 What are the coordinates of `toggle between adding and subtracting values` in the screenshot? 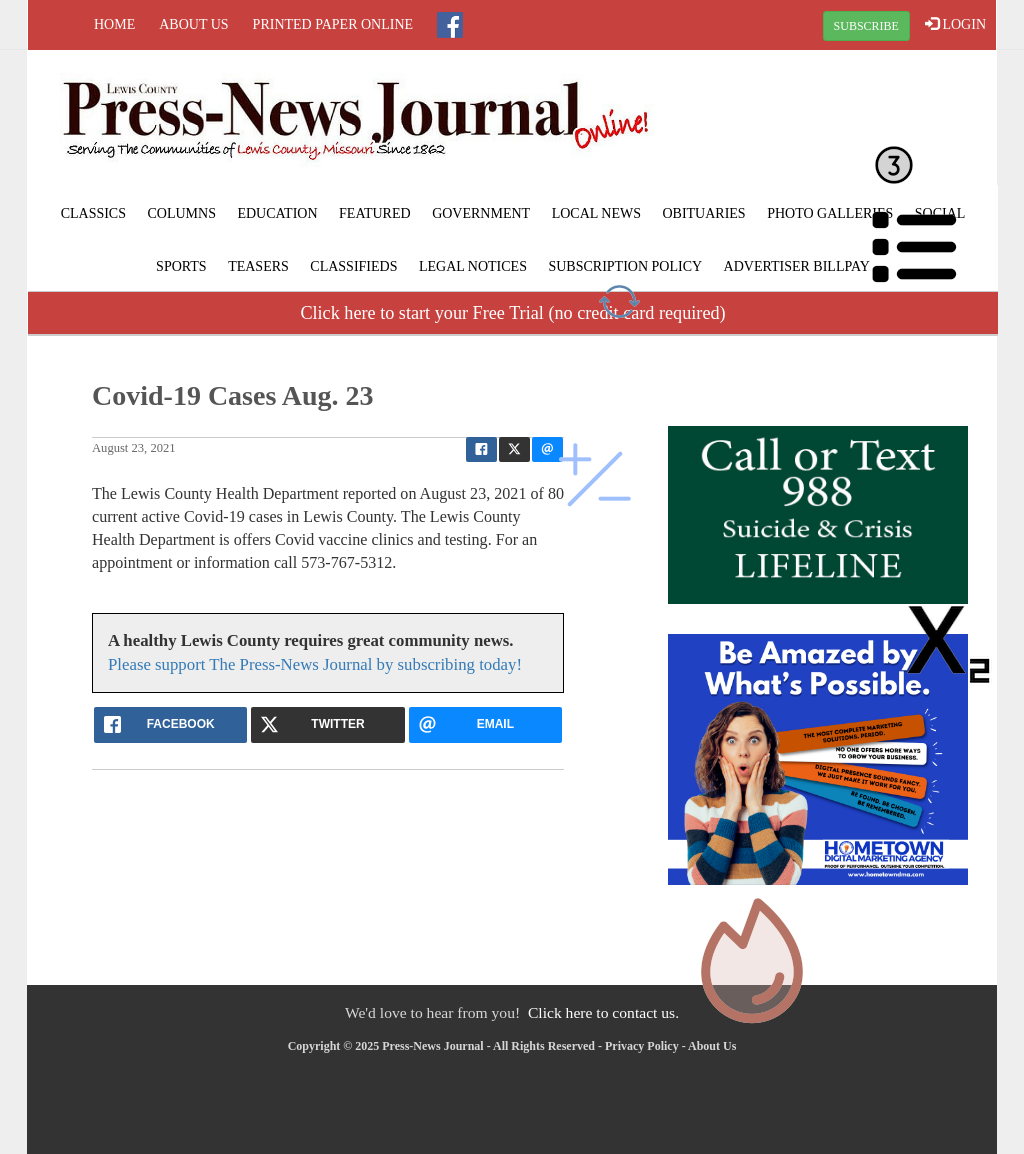 It's located at (595, 479).